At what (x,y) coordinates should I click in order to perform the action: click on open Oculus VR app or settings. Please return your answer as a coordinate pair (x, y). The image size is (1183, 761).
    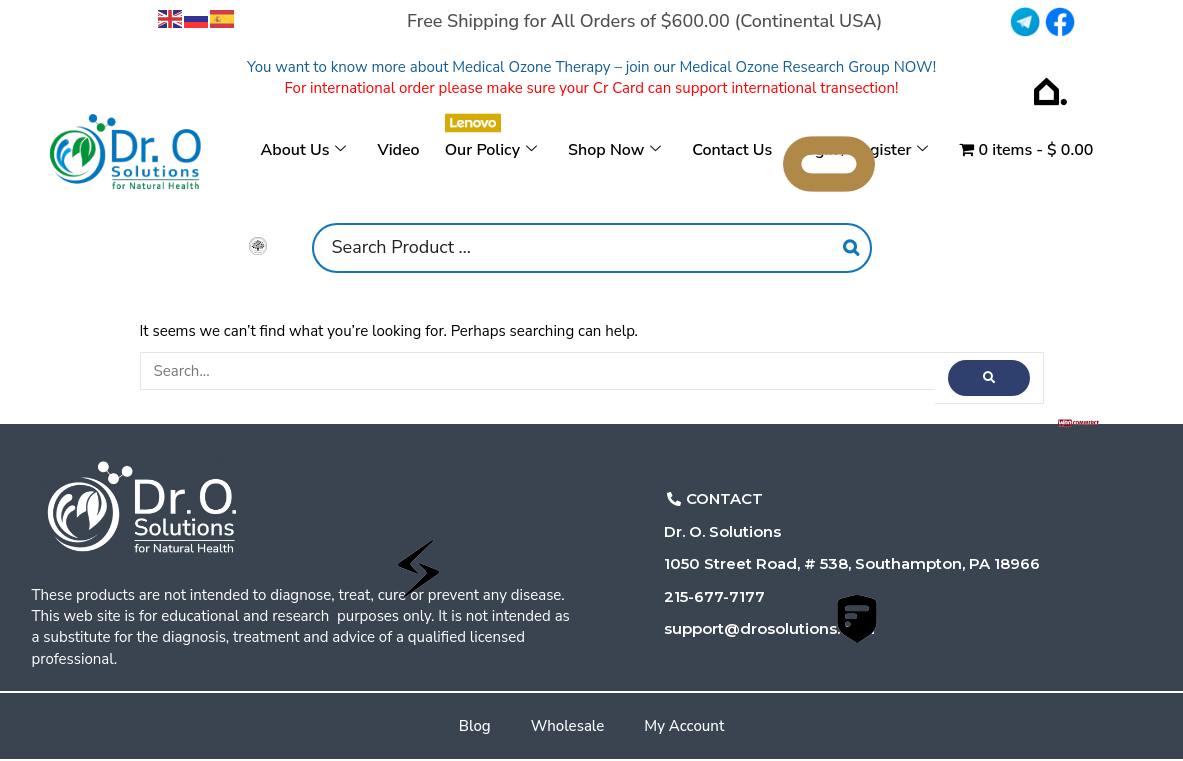
    Looking at the image, I should click on (829, 164).